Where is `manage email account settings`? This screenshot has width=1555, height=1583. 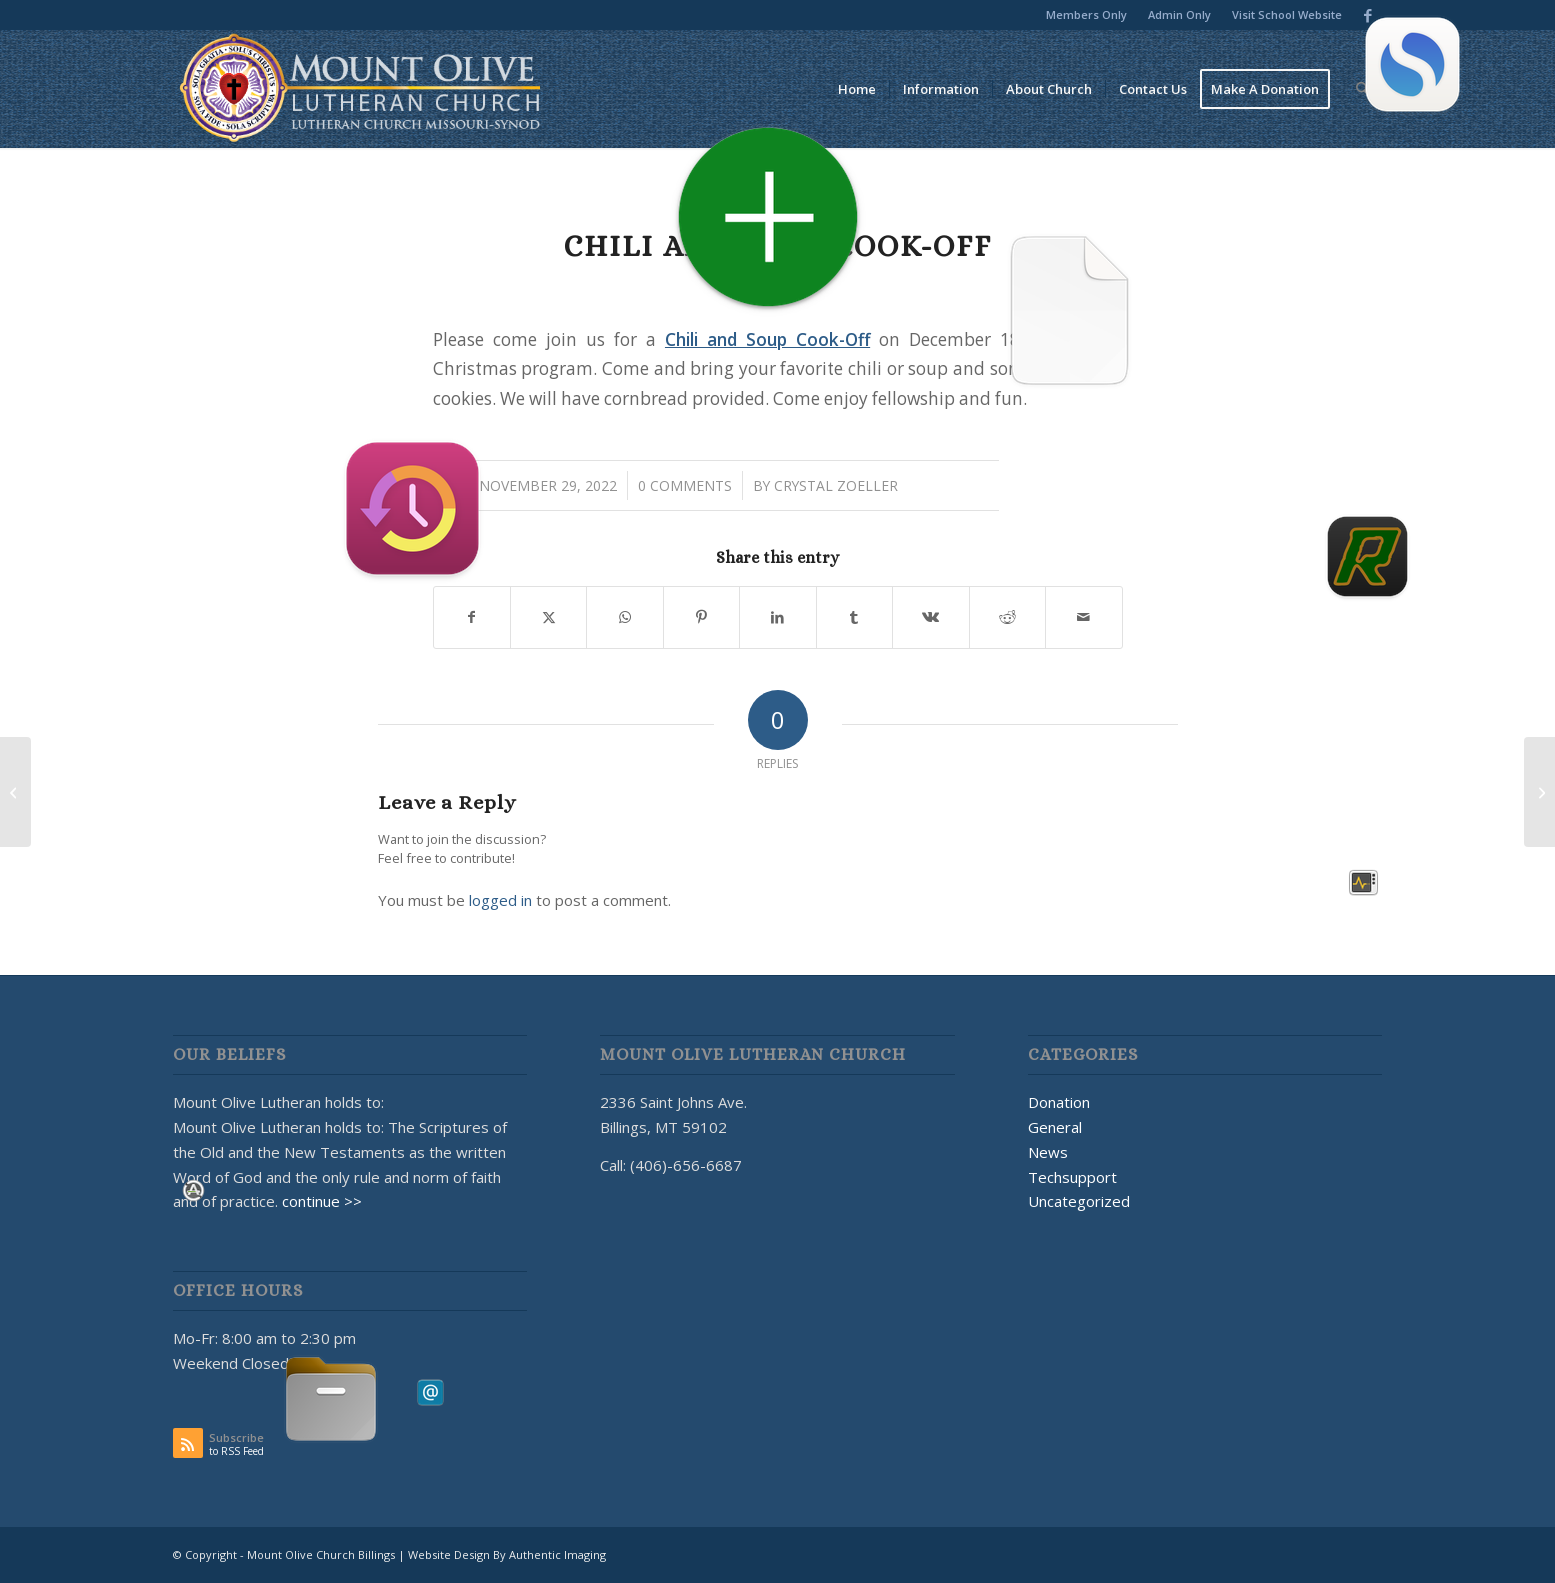
manage email account settings is located at coordinates (430, 1392).